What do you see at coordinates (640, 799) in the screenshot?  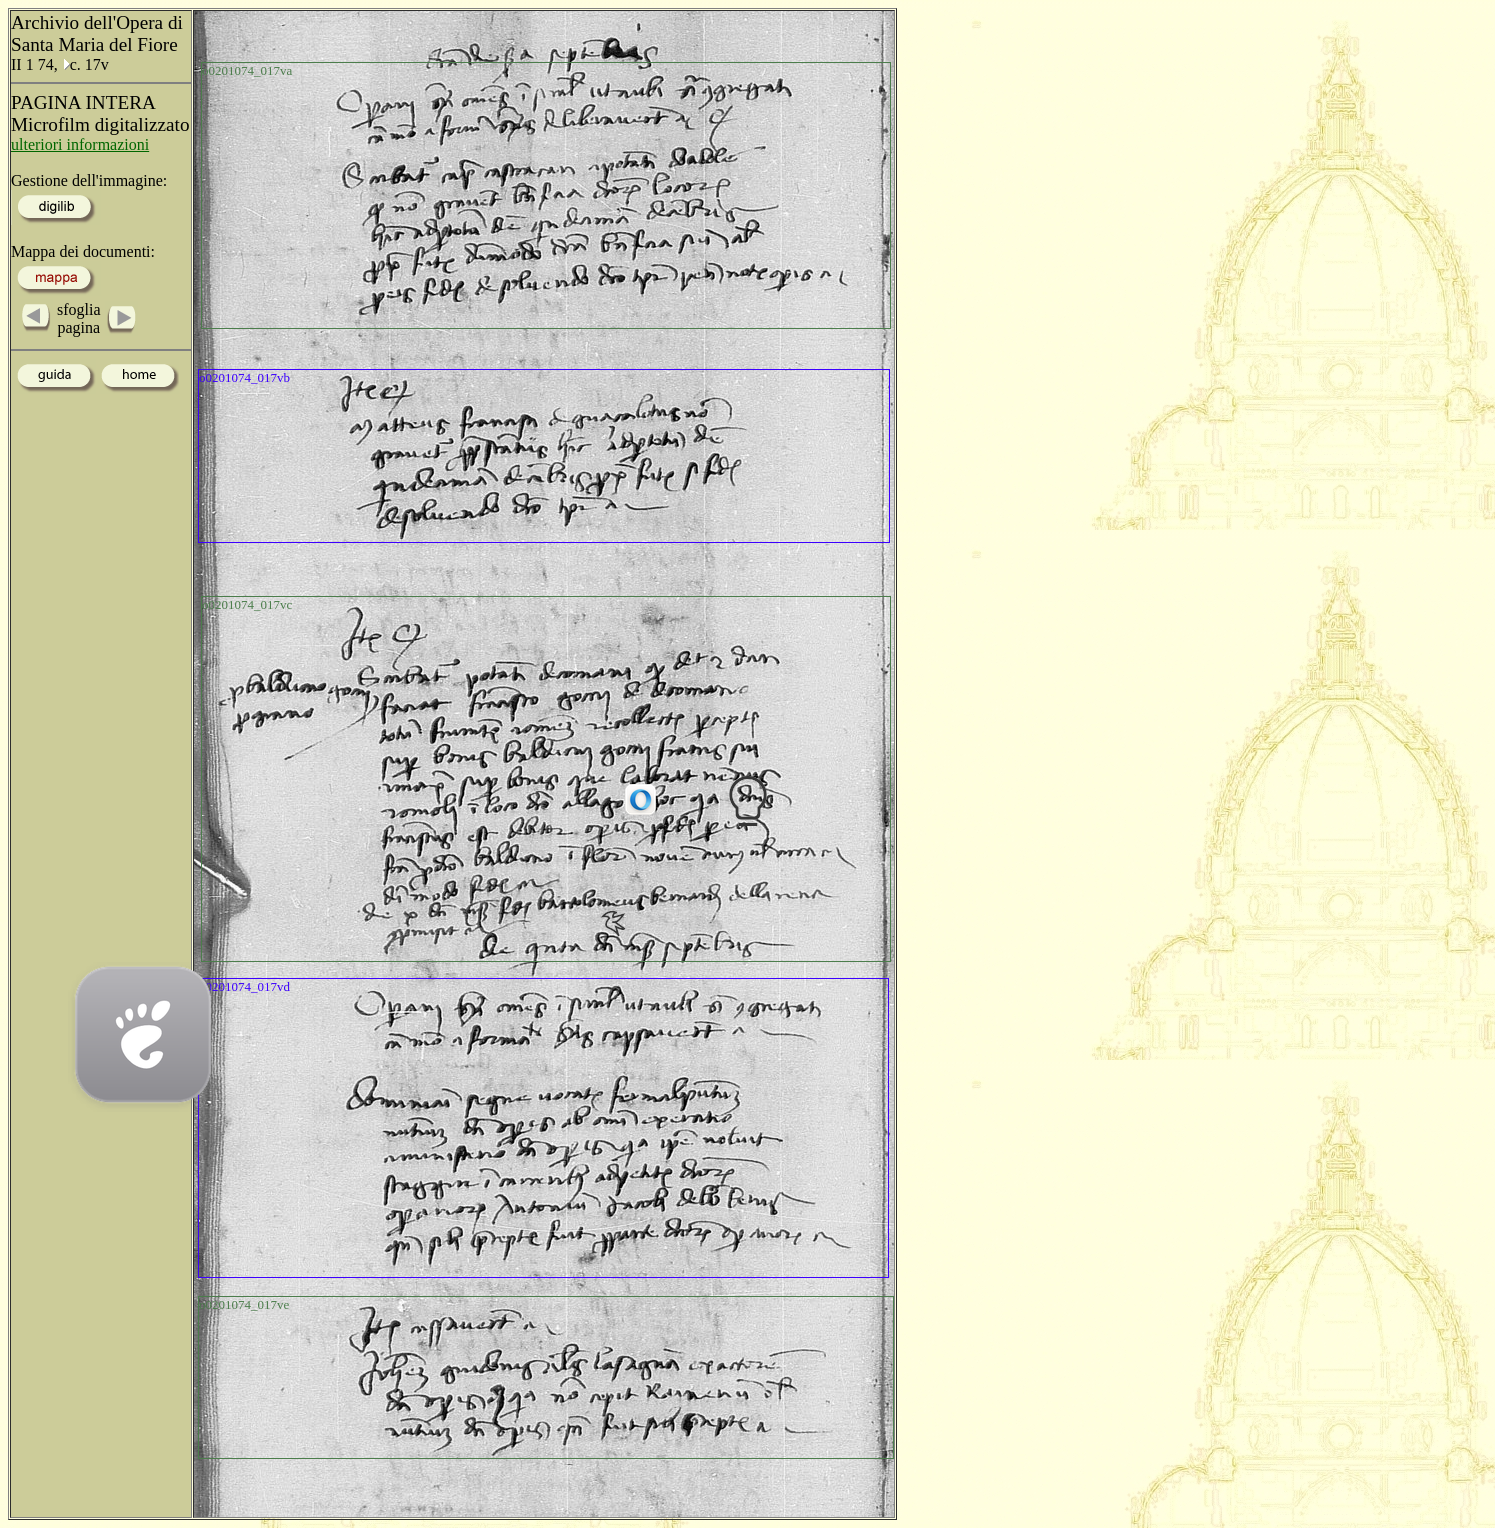 I see `open opera beta browser` at bounding box center [640, 799].